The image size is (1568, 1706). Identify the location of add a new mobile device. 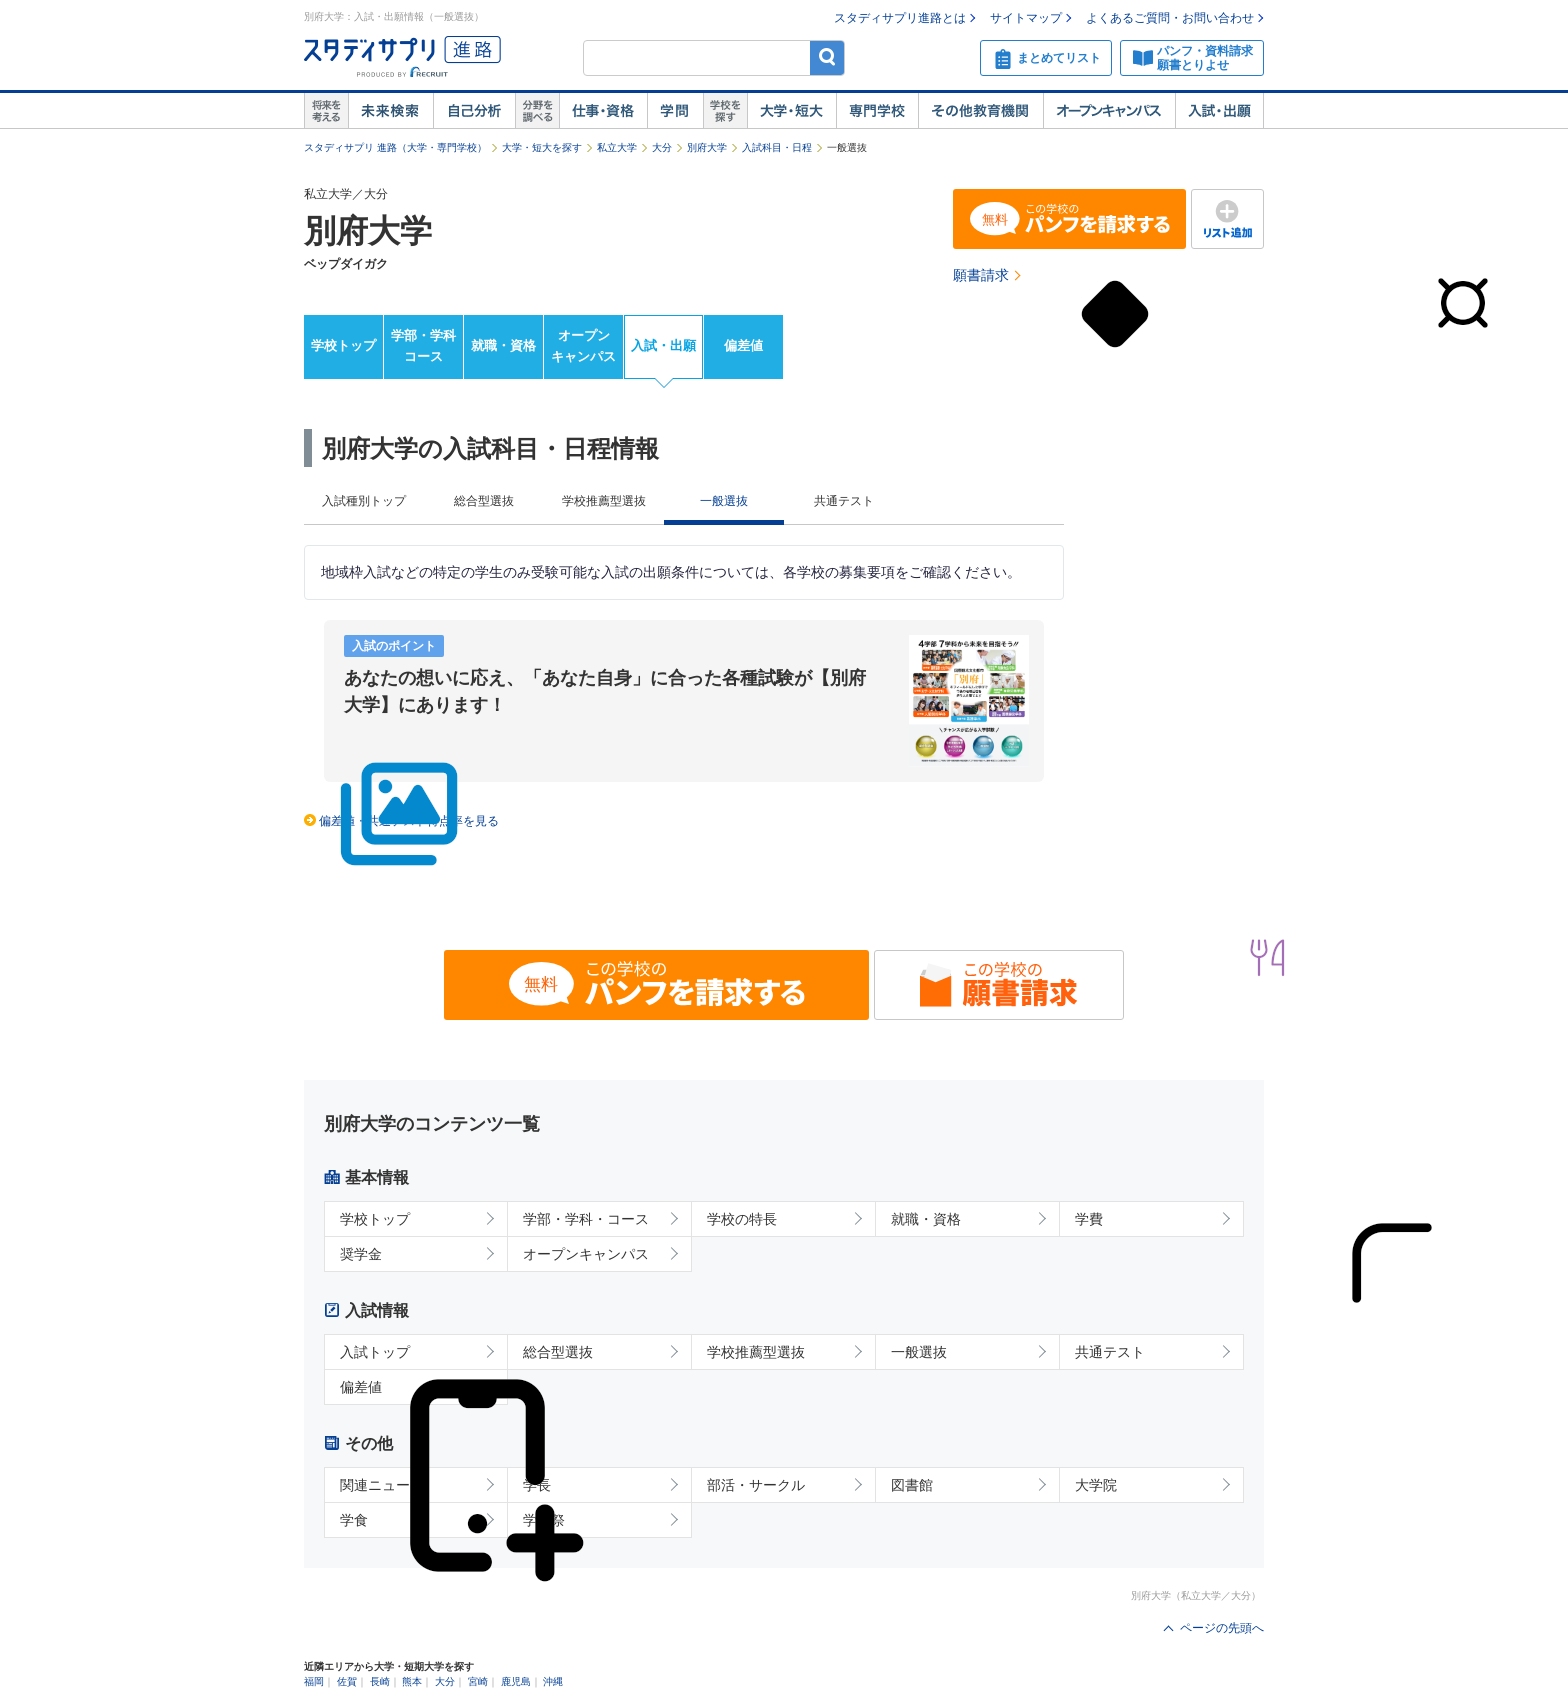
(477, 1475).